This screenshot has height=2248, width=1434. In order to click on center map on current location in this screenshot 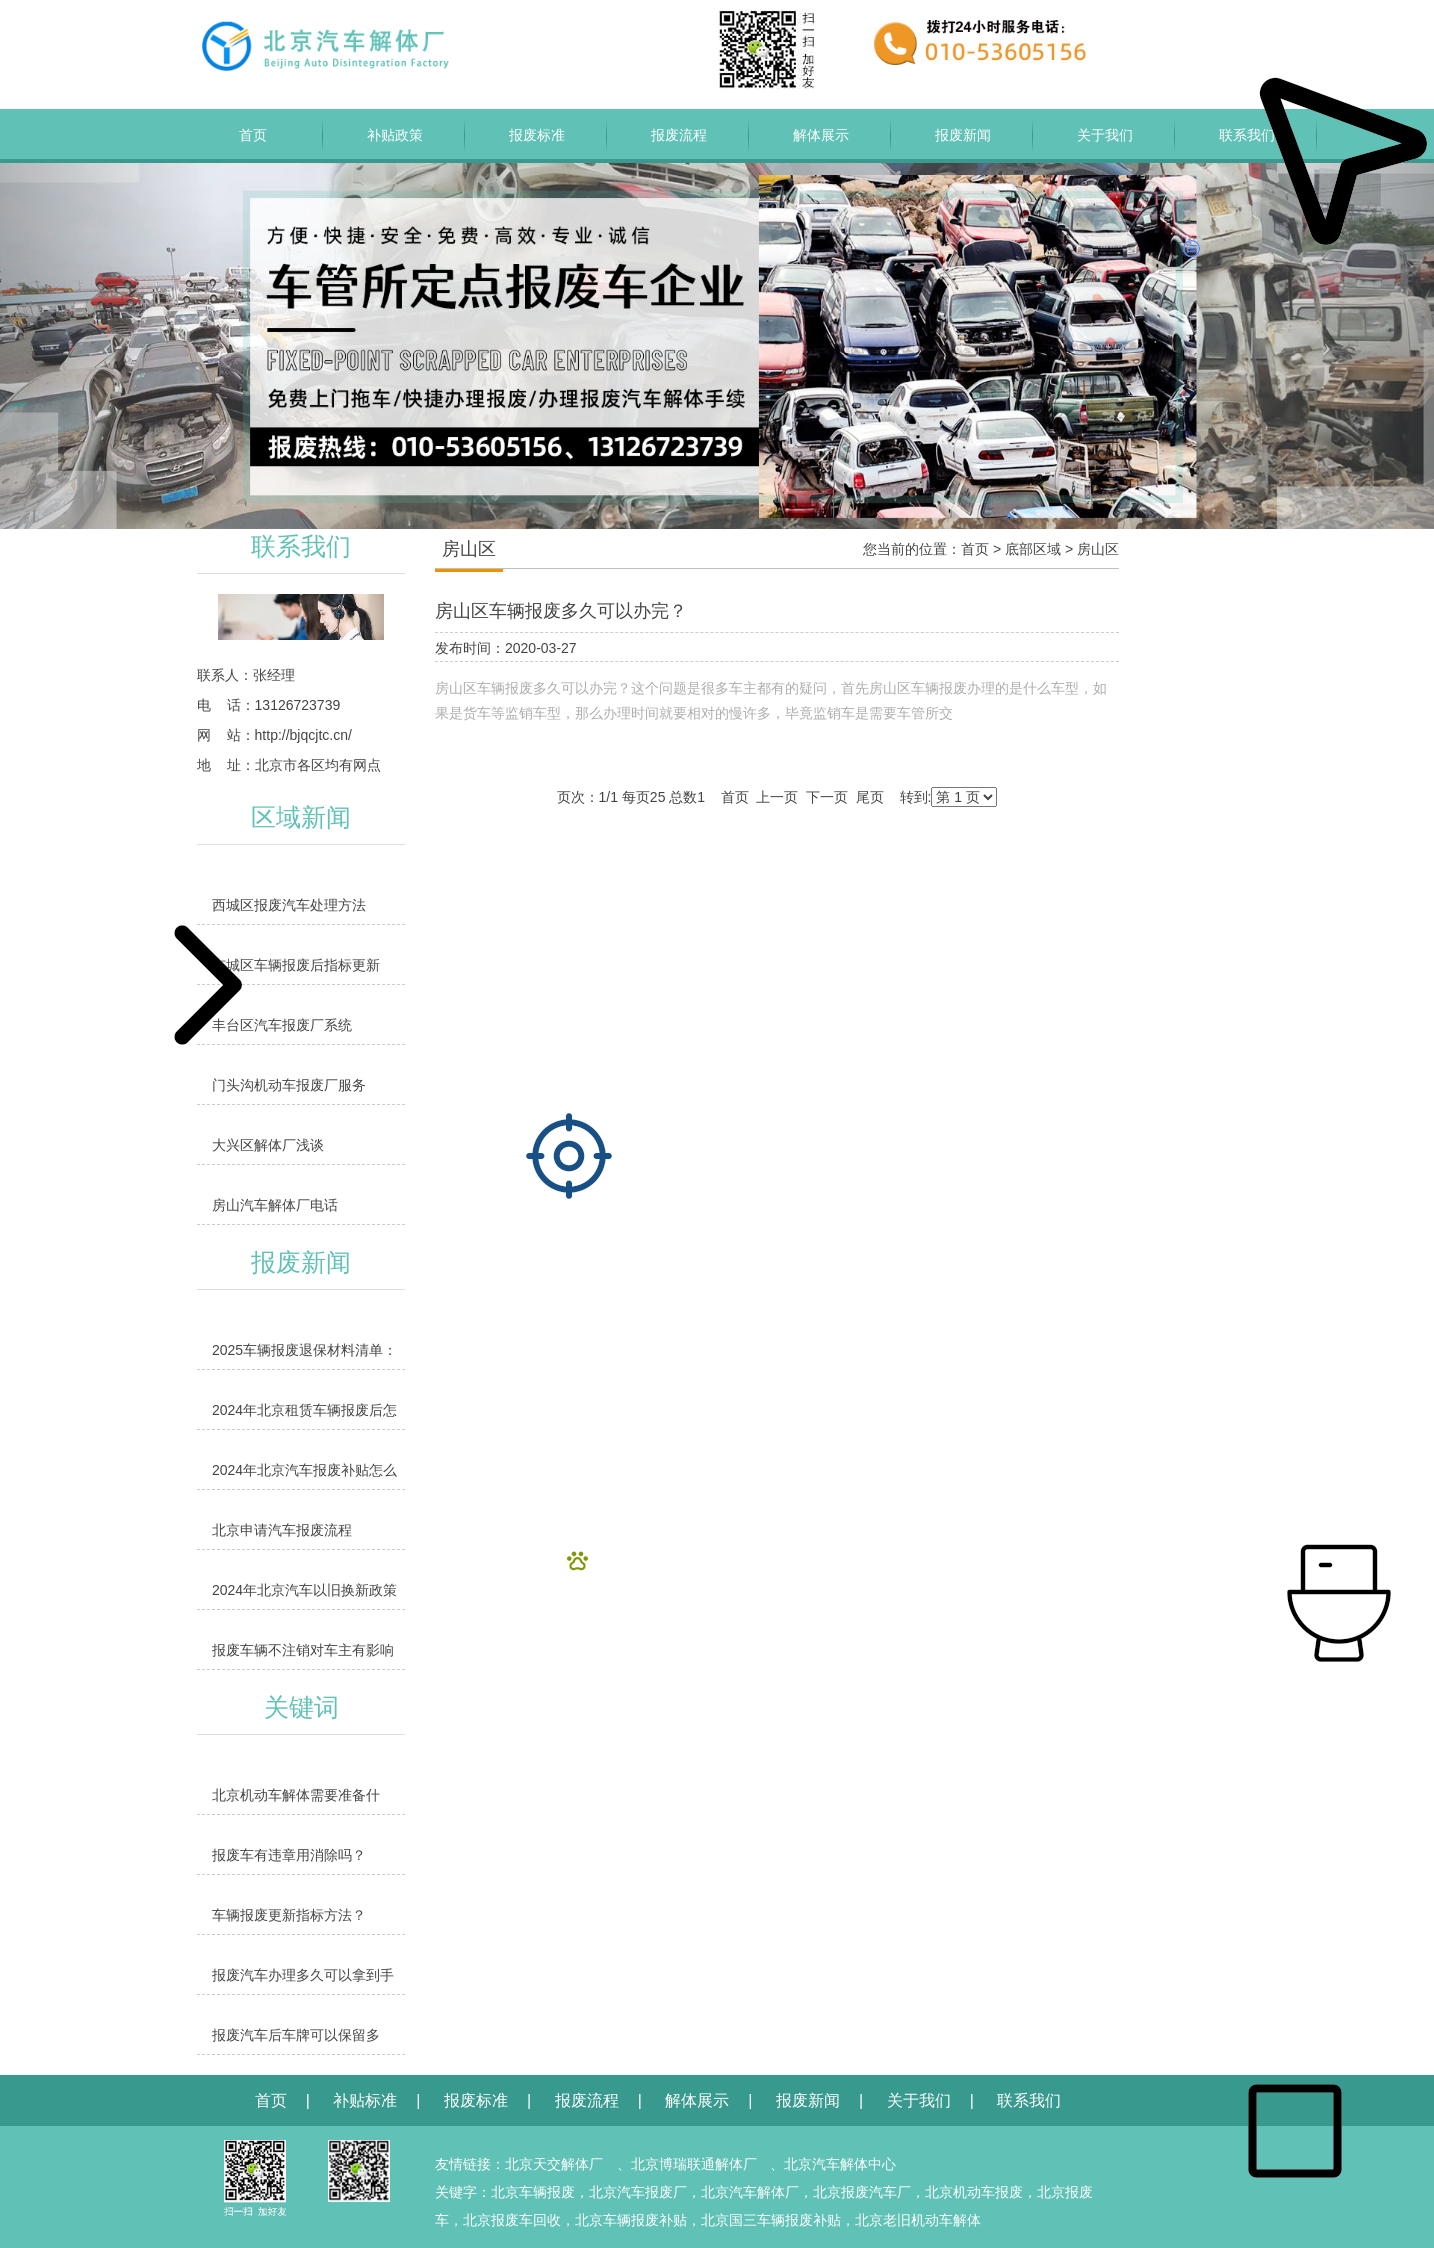, I will do `click(569, 1156)`.